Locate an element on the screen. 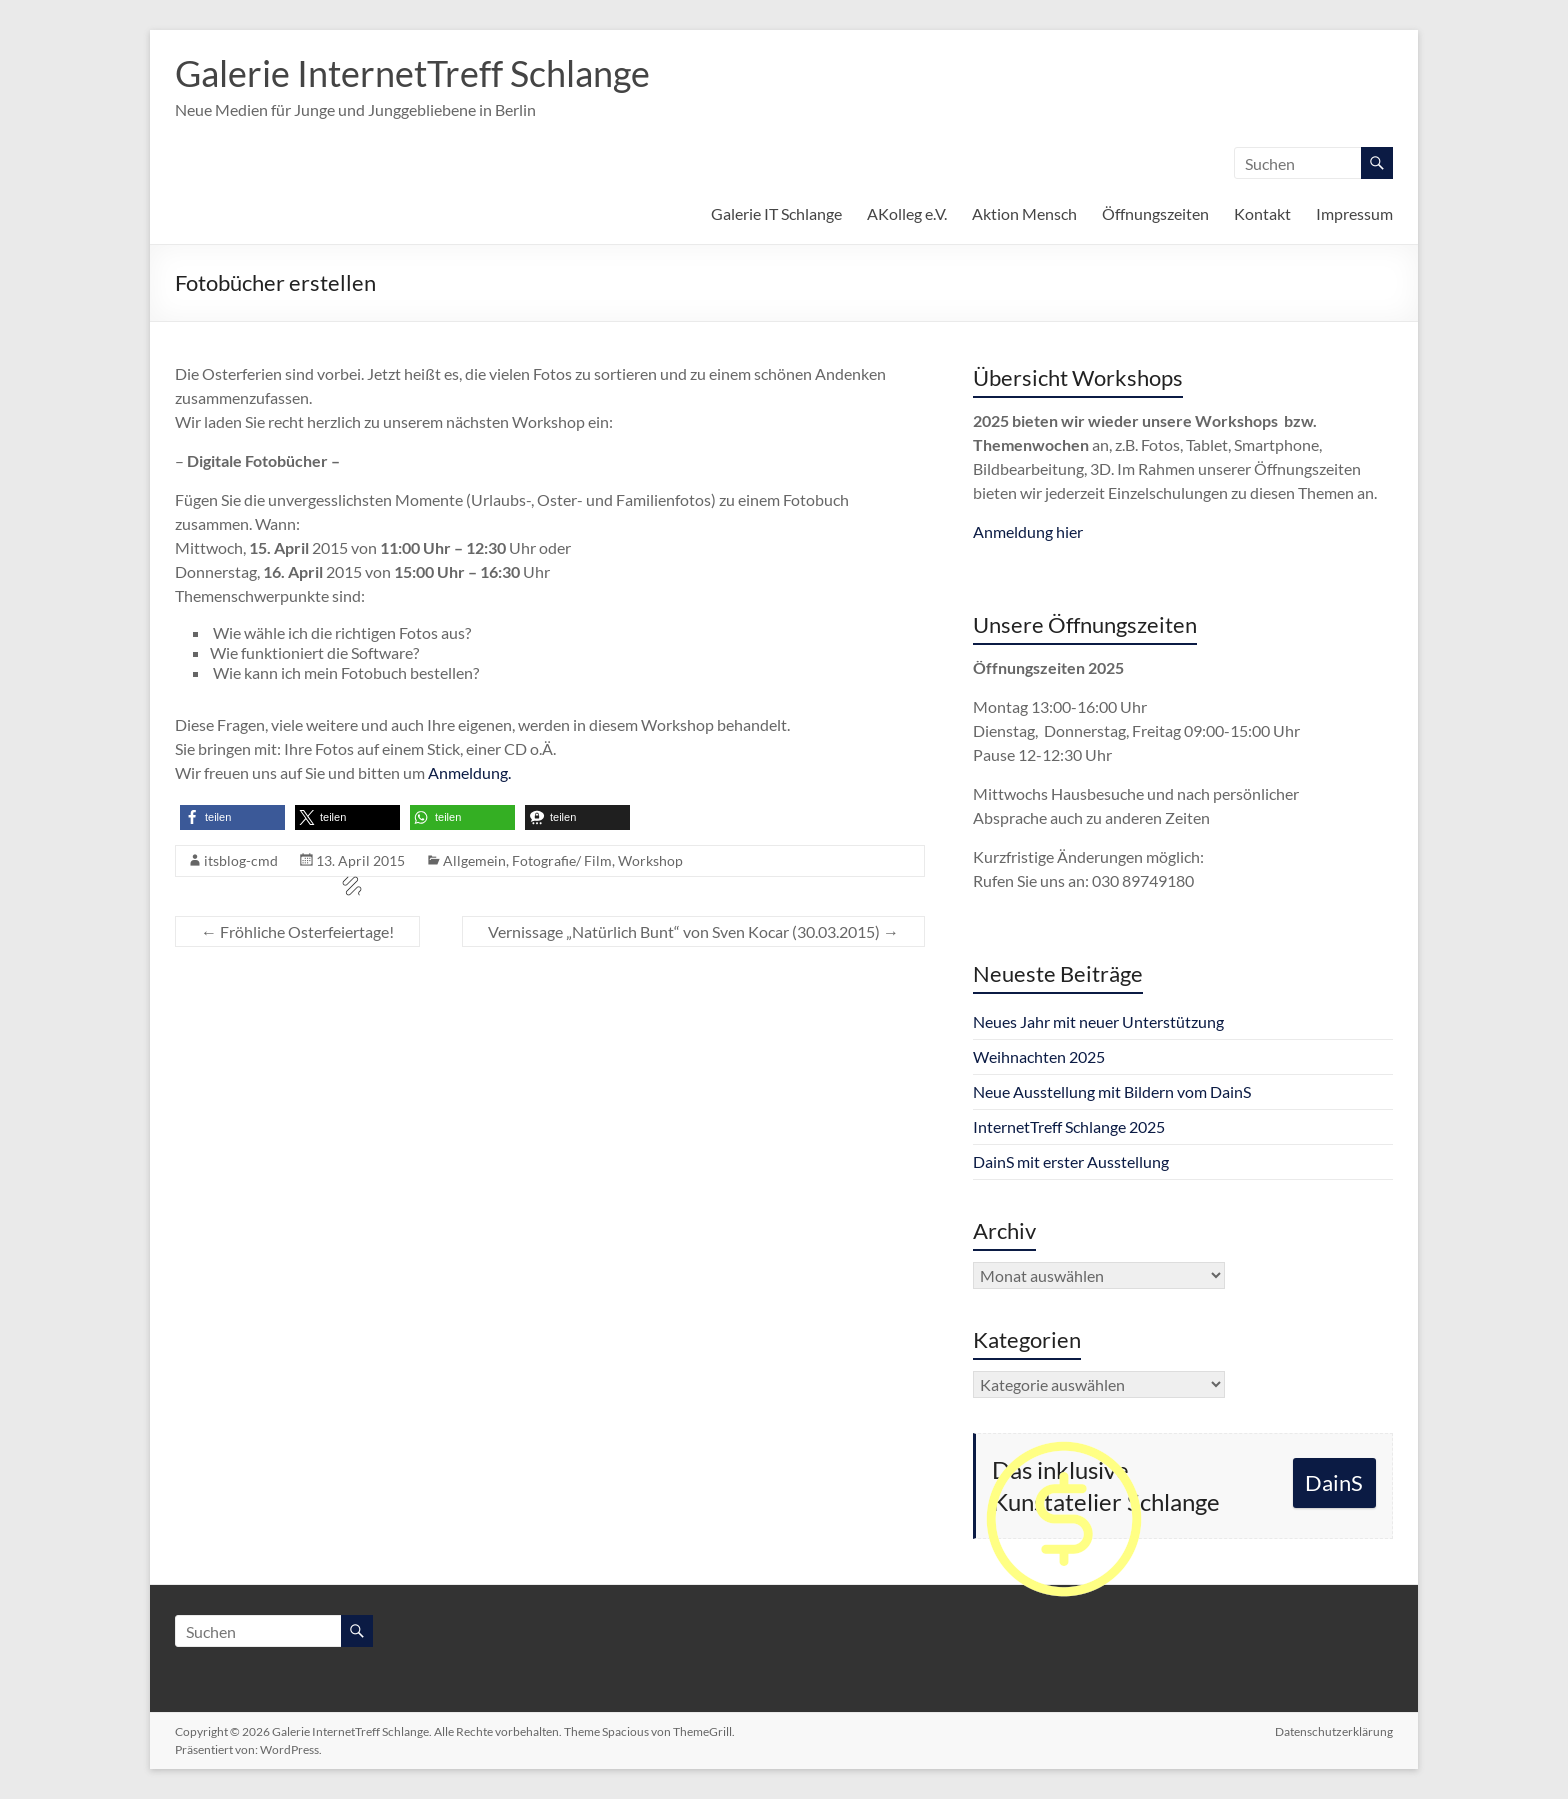 This screenshot has height=1799, width=1568. view account balance or financial summary is located at coordinates (1064, 1519).